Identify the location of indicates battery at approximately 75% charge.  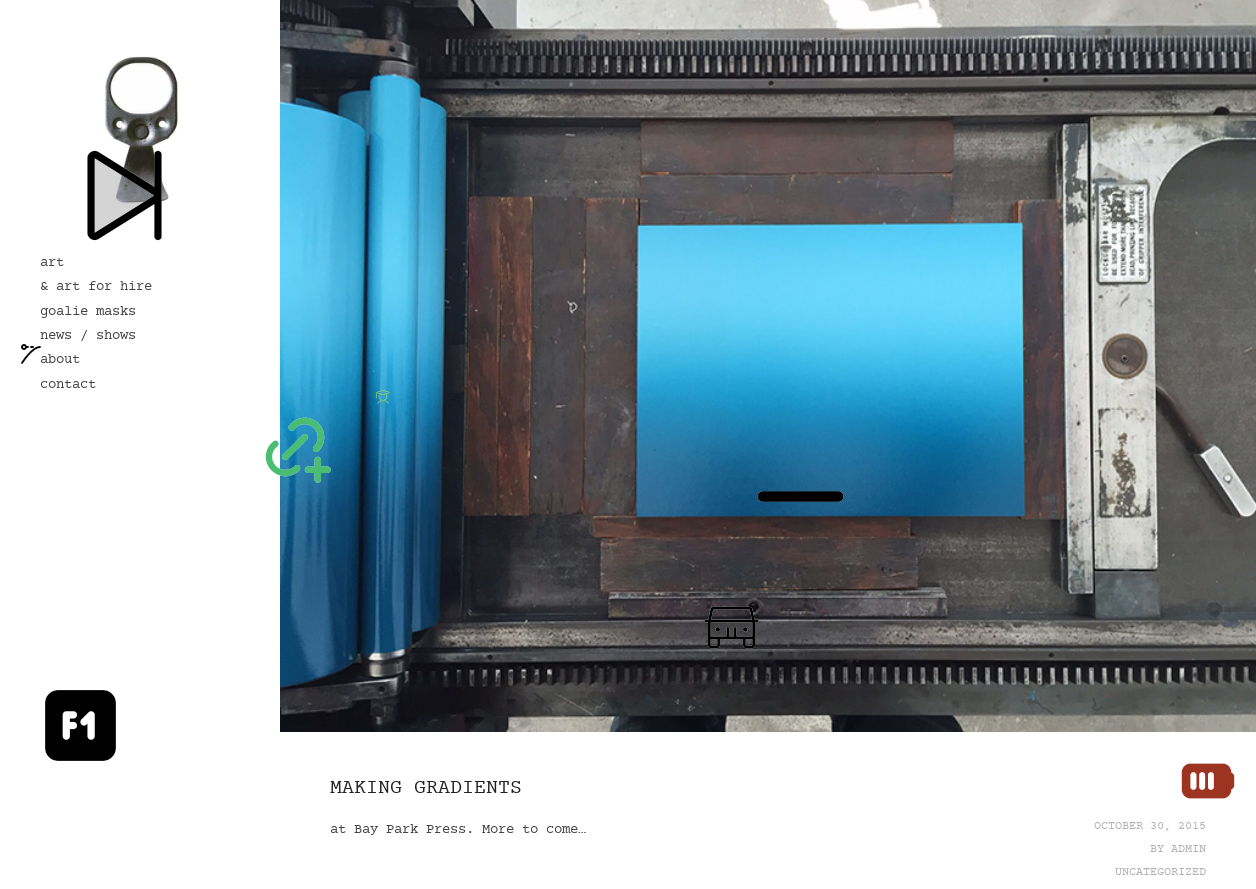
(1208, 781).